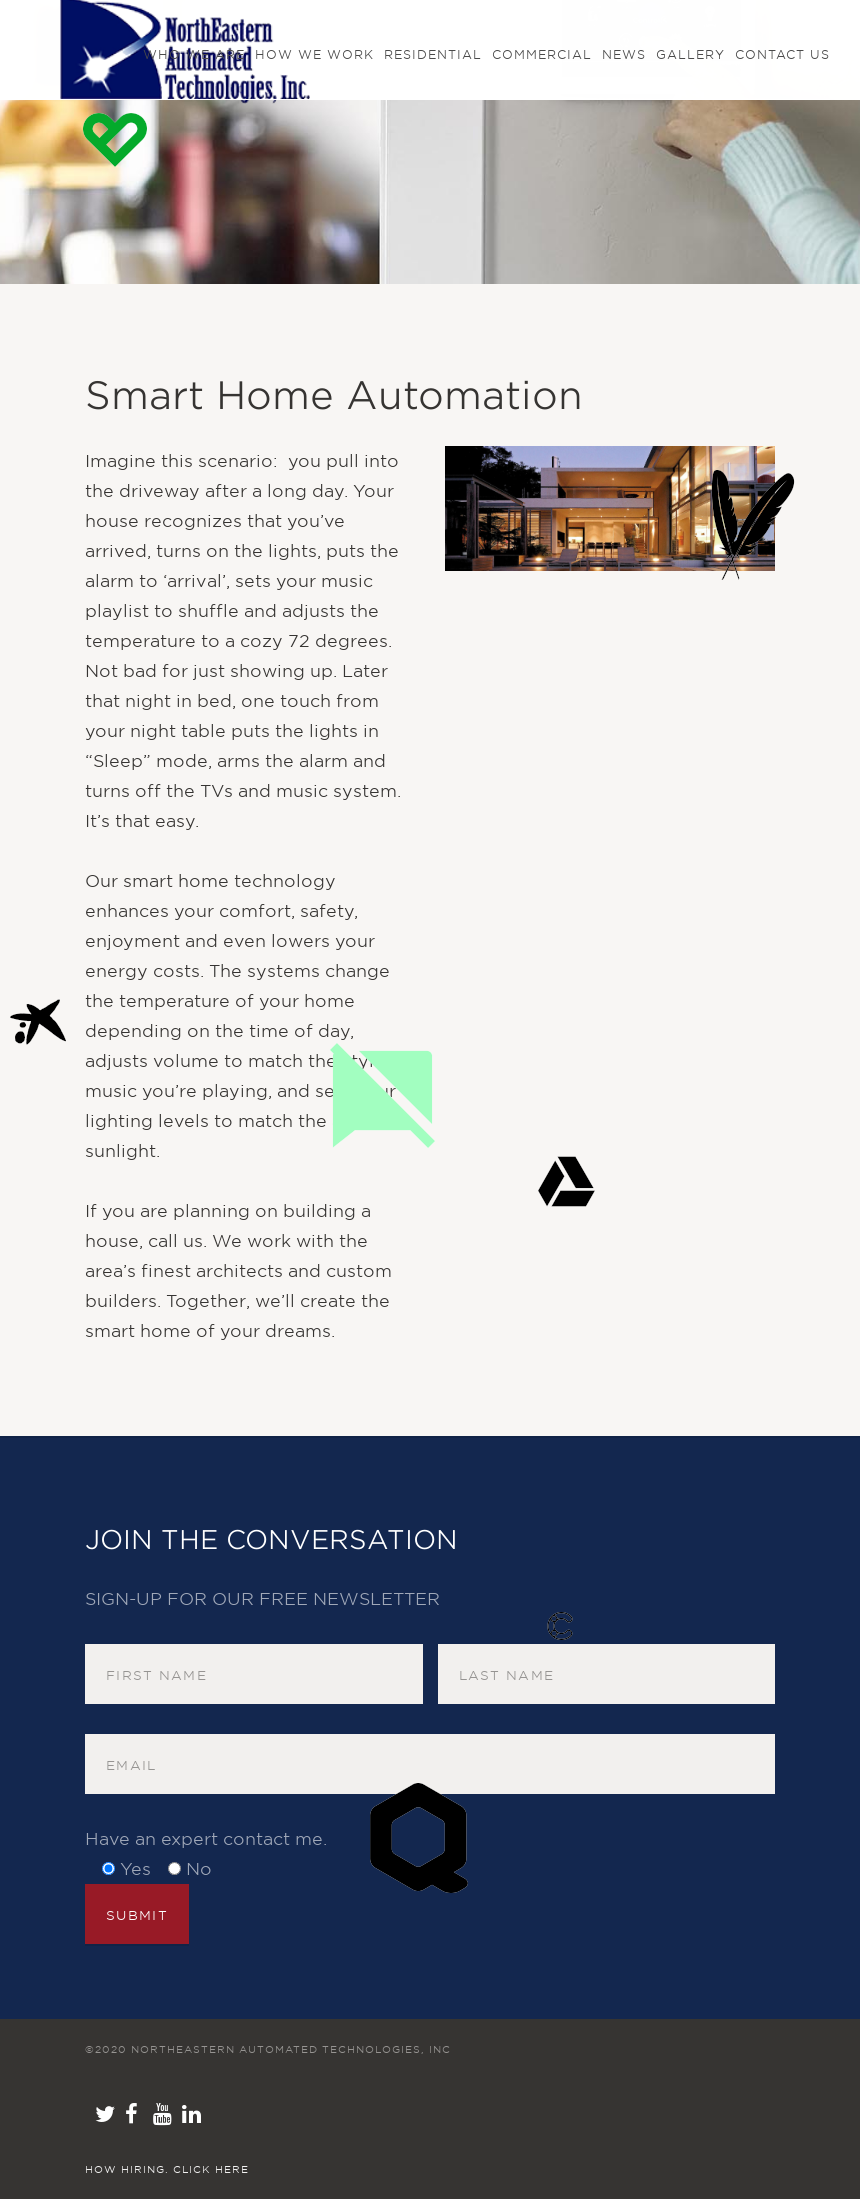  What do you see at coordinates (560, 1626) in the screenshot?
I see `link to Contentful CMS platform` at bounding box center [560, 1626].